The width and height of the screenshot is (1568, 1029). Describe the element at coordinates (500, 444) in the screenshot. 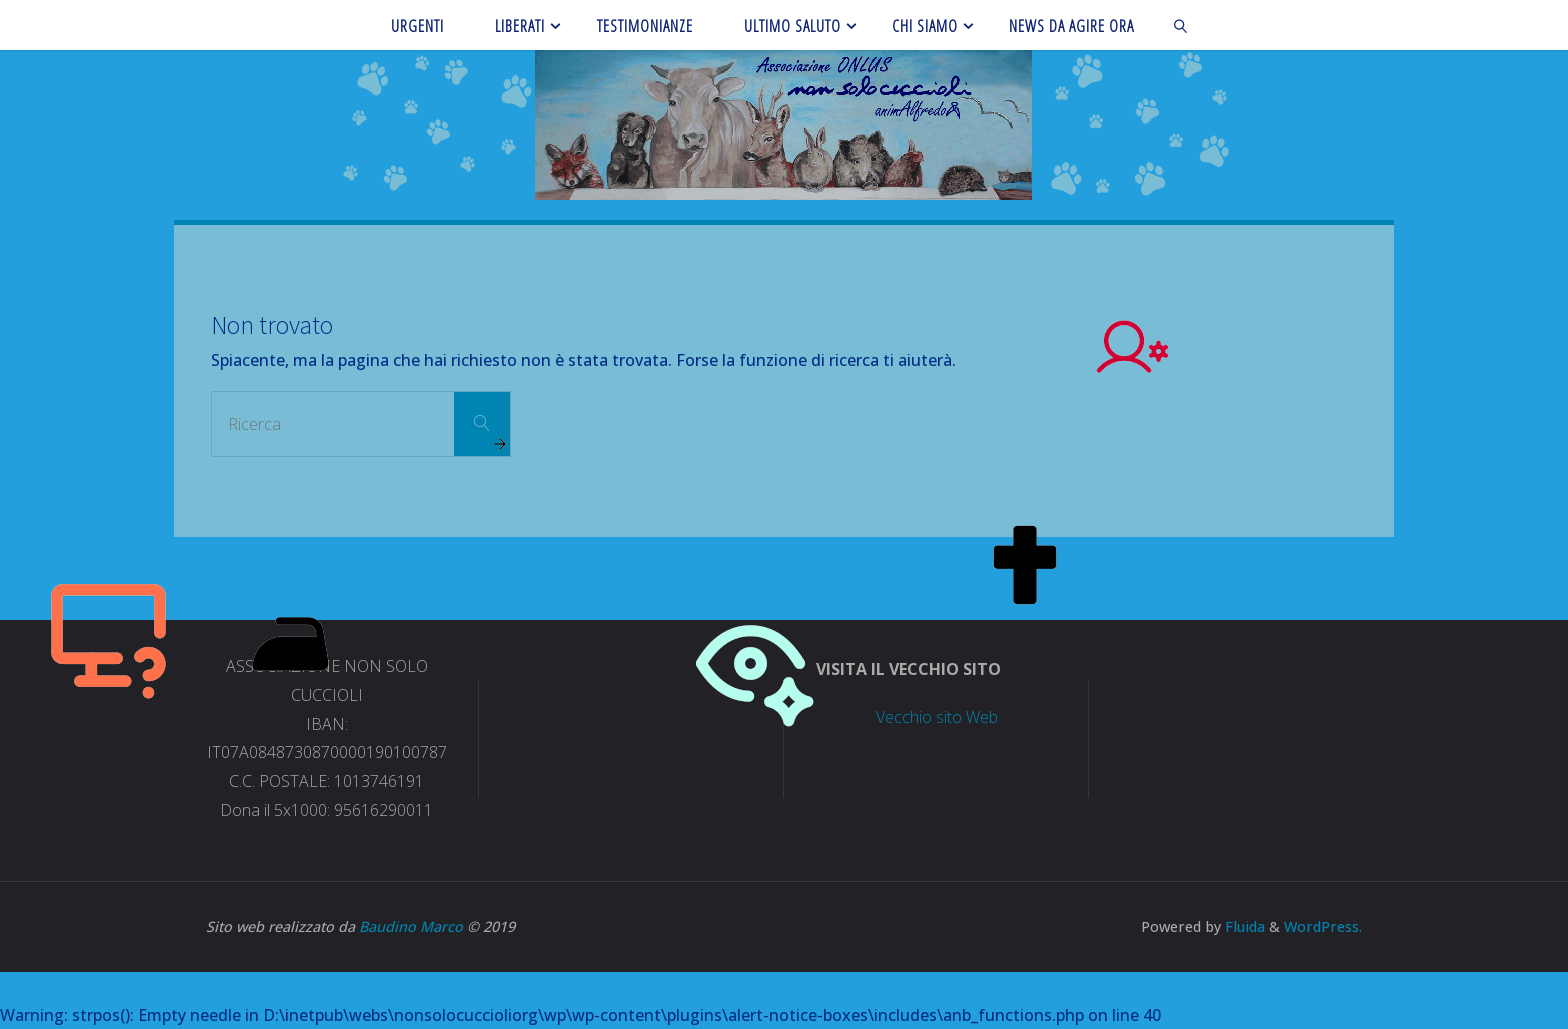

I see `navigate to the next page or step` at that location.